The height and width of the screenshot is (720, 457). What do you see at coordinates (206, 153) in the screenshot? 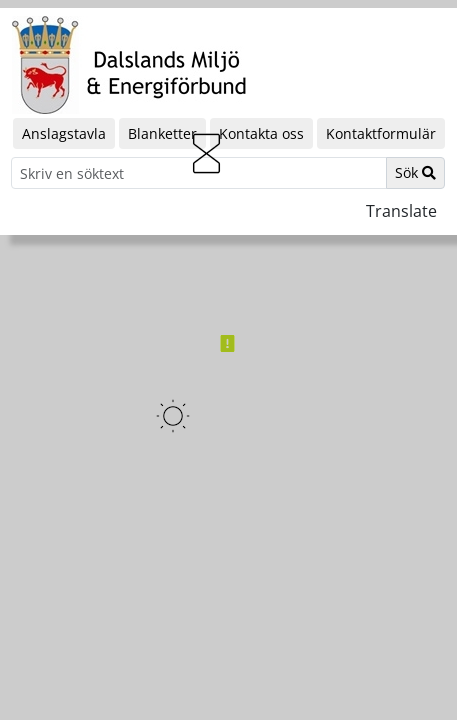
I see `indicates loading or processing in progress` at bounding box center [206, 153].